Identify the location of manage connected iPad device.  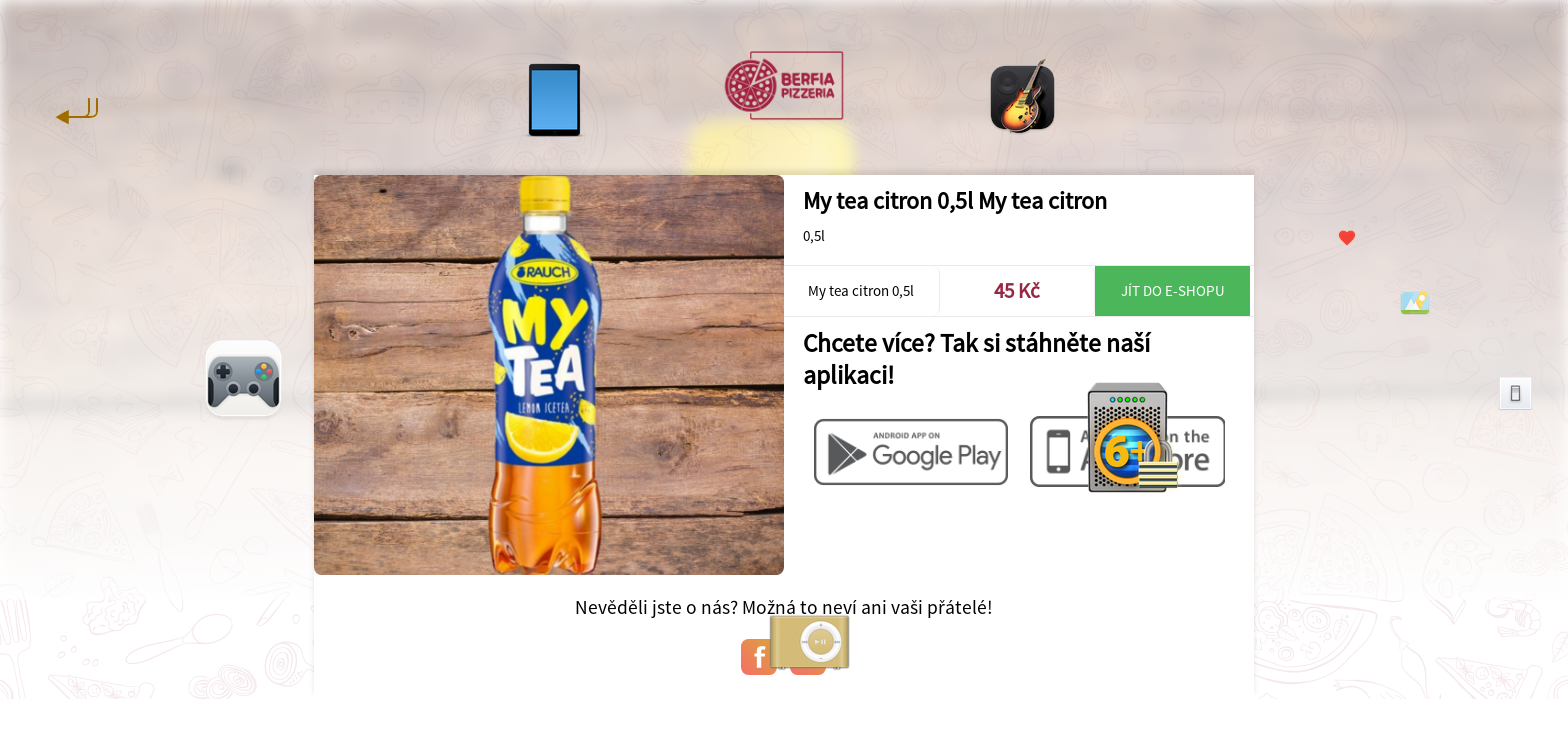
(554, 99).